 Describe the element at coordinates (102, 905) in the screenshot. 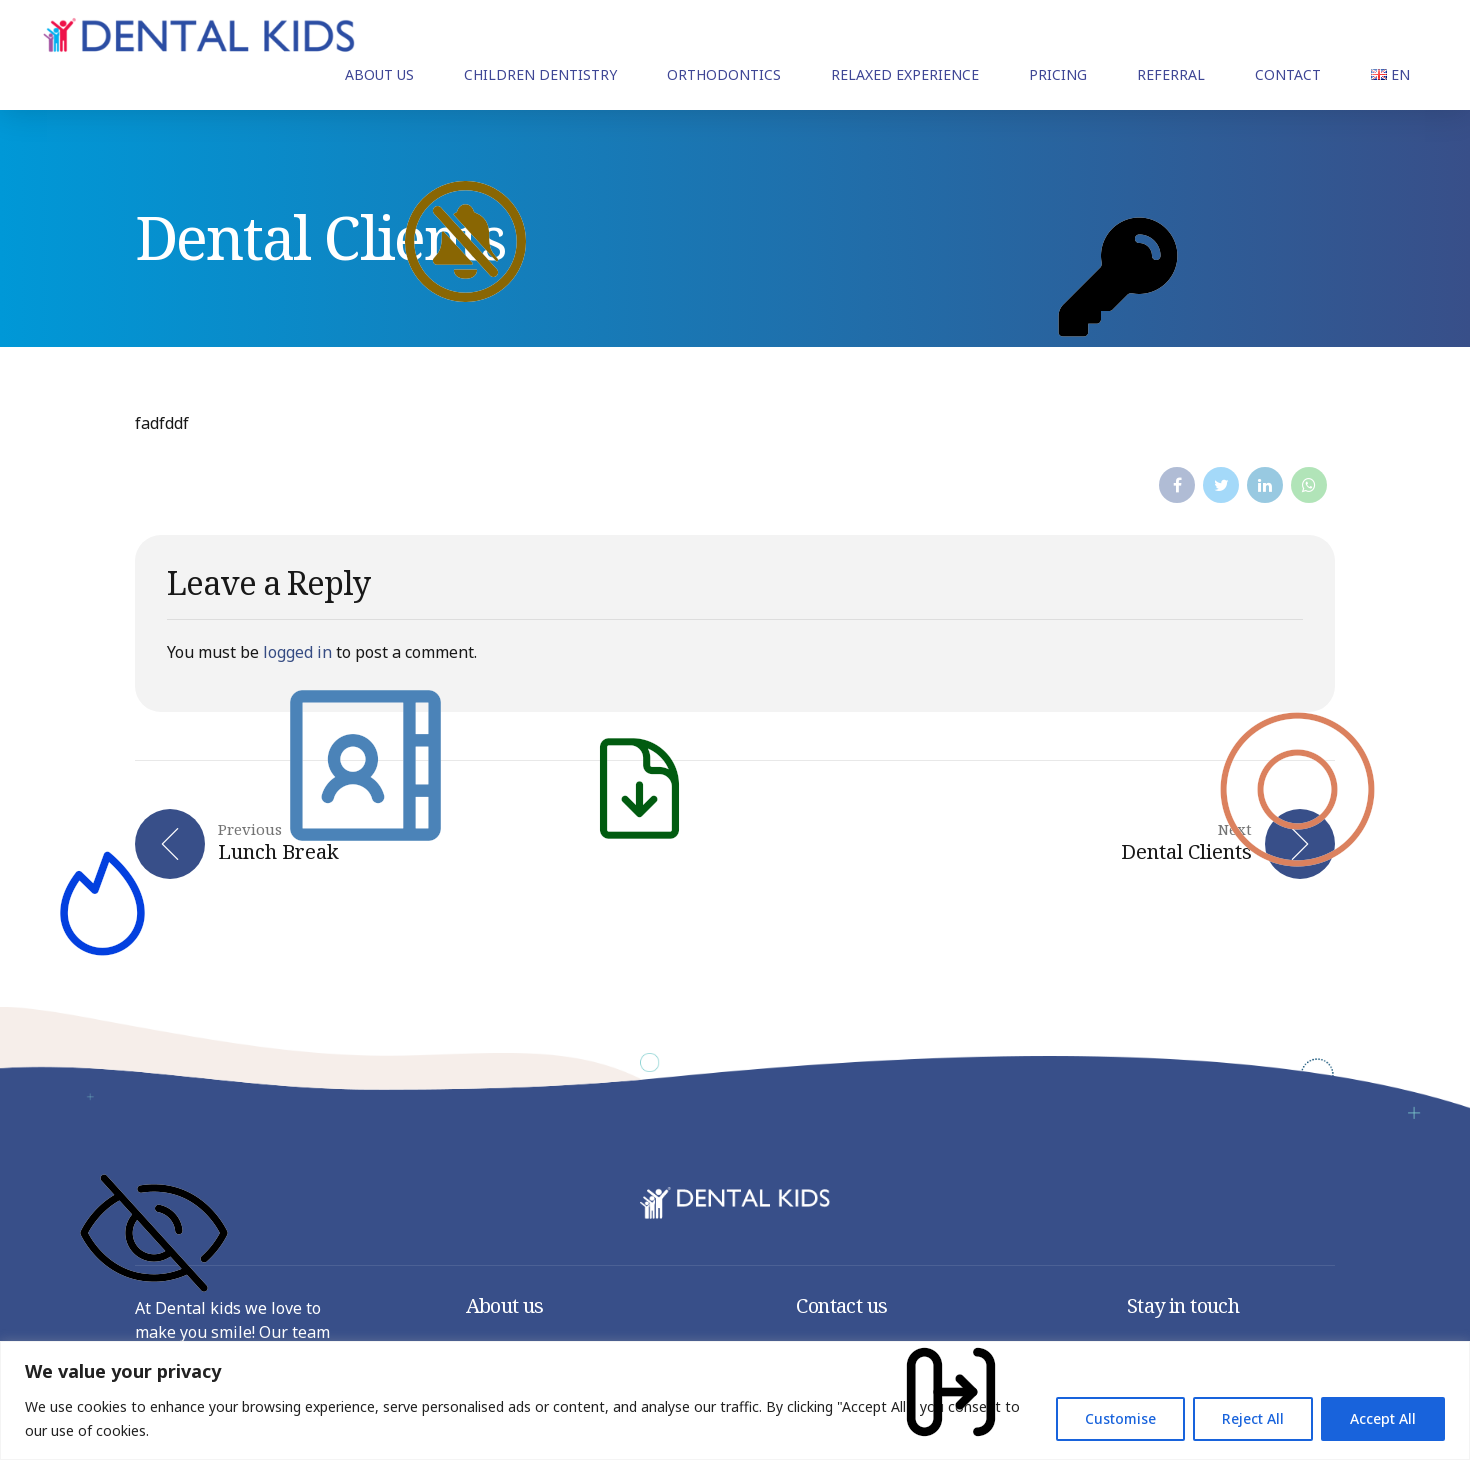

I see `indicates trending or hot content` at that location.